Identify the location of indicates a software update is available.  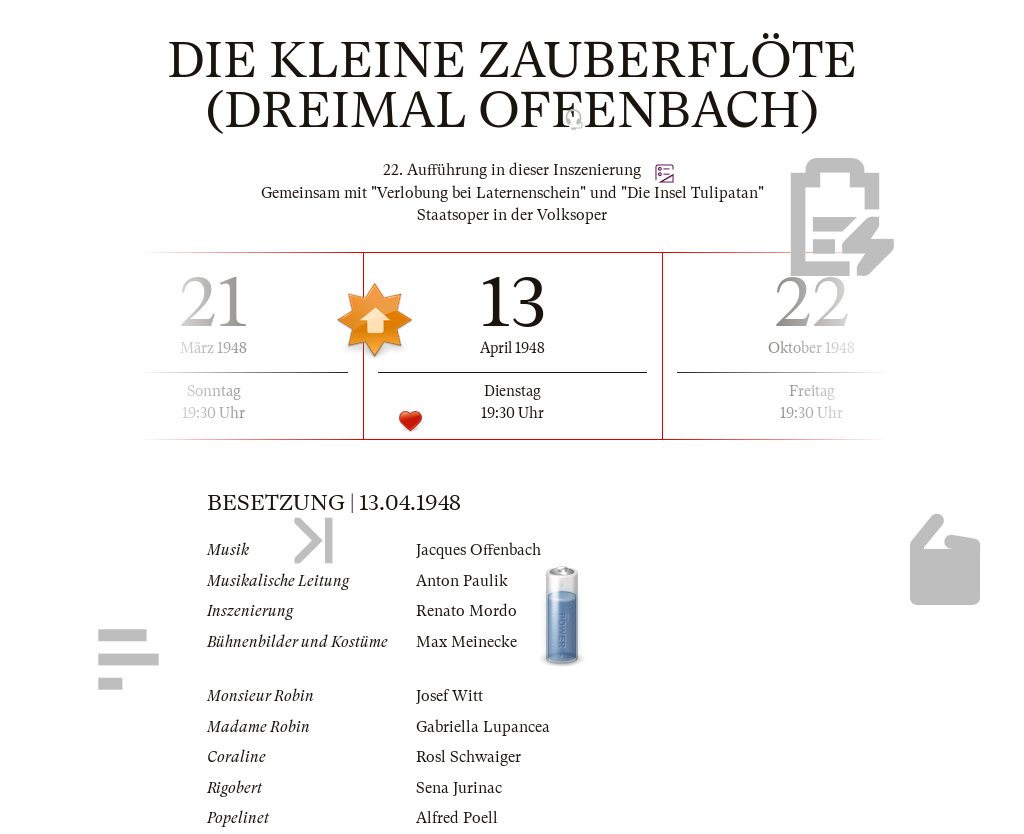
(375, 320).